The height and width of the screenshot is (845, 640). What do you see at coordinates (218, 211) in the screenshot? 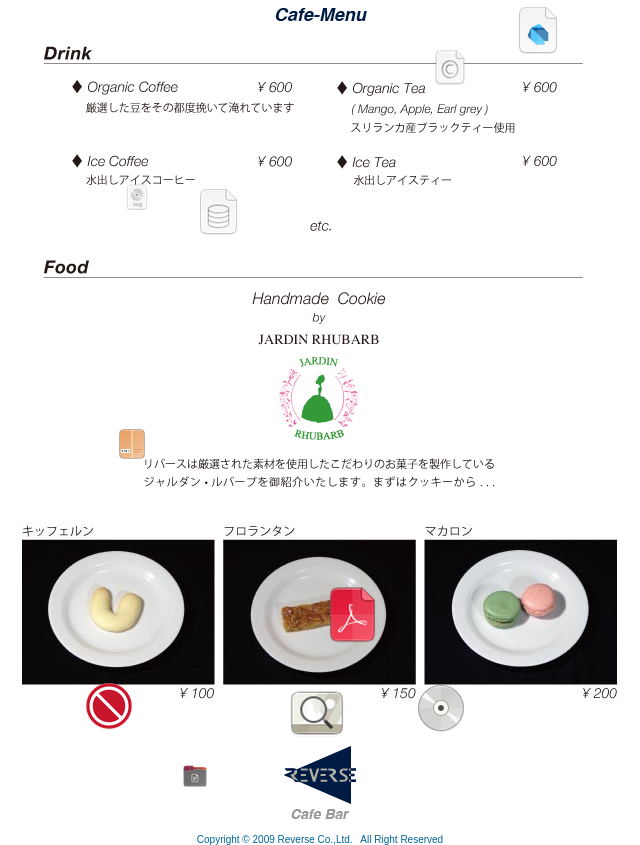
I see `open a SQL database file` at bounding box center [218, 211].